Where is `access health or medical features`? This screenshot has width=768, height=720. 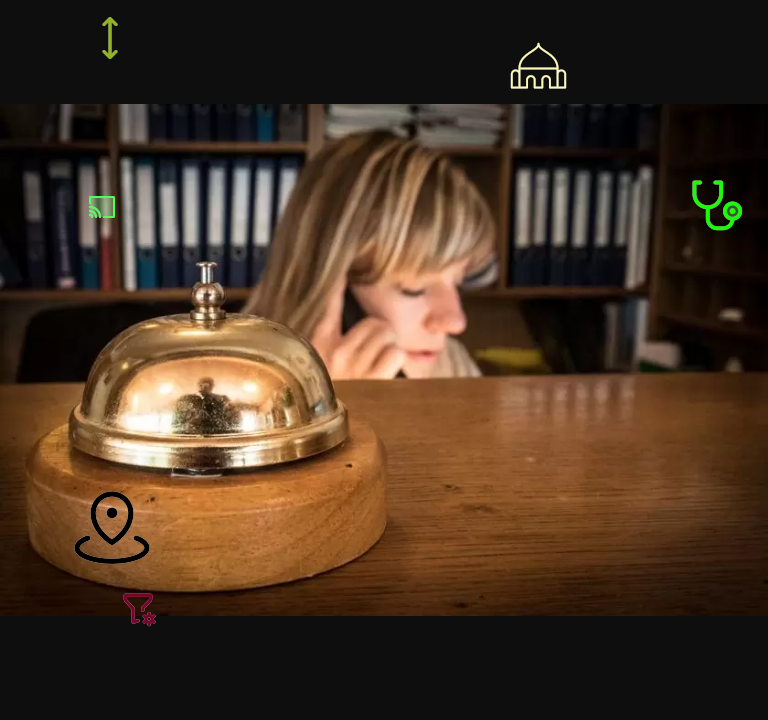
access health or medical features is located at coordinates (713, 203).